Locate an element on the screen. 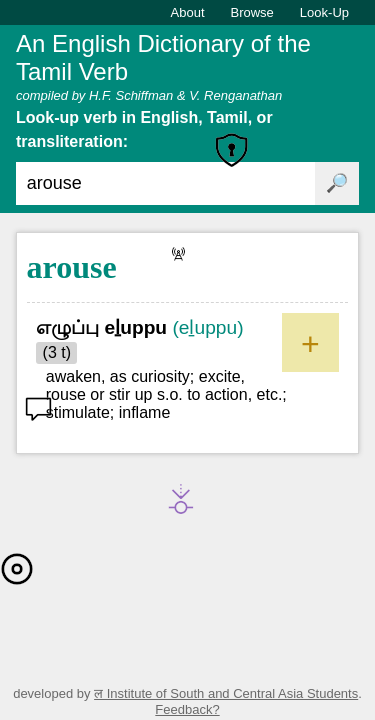 This screenshot has width=375, height=720. indicates active broadcast or streaming status is located at coordinates (178, 254).